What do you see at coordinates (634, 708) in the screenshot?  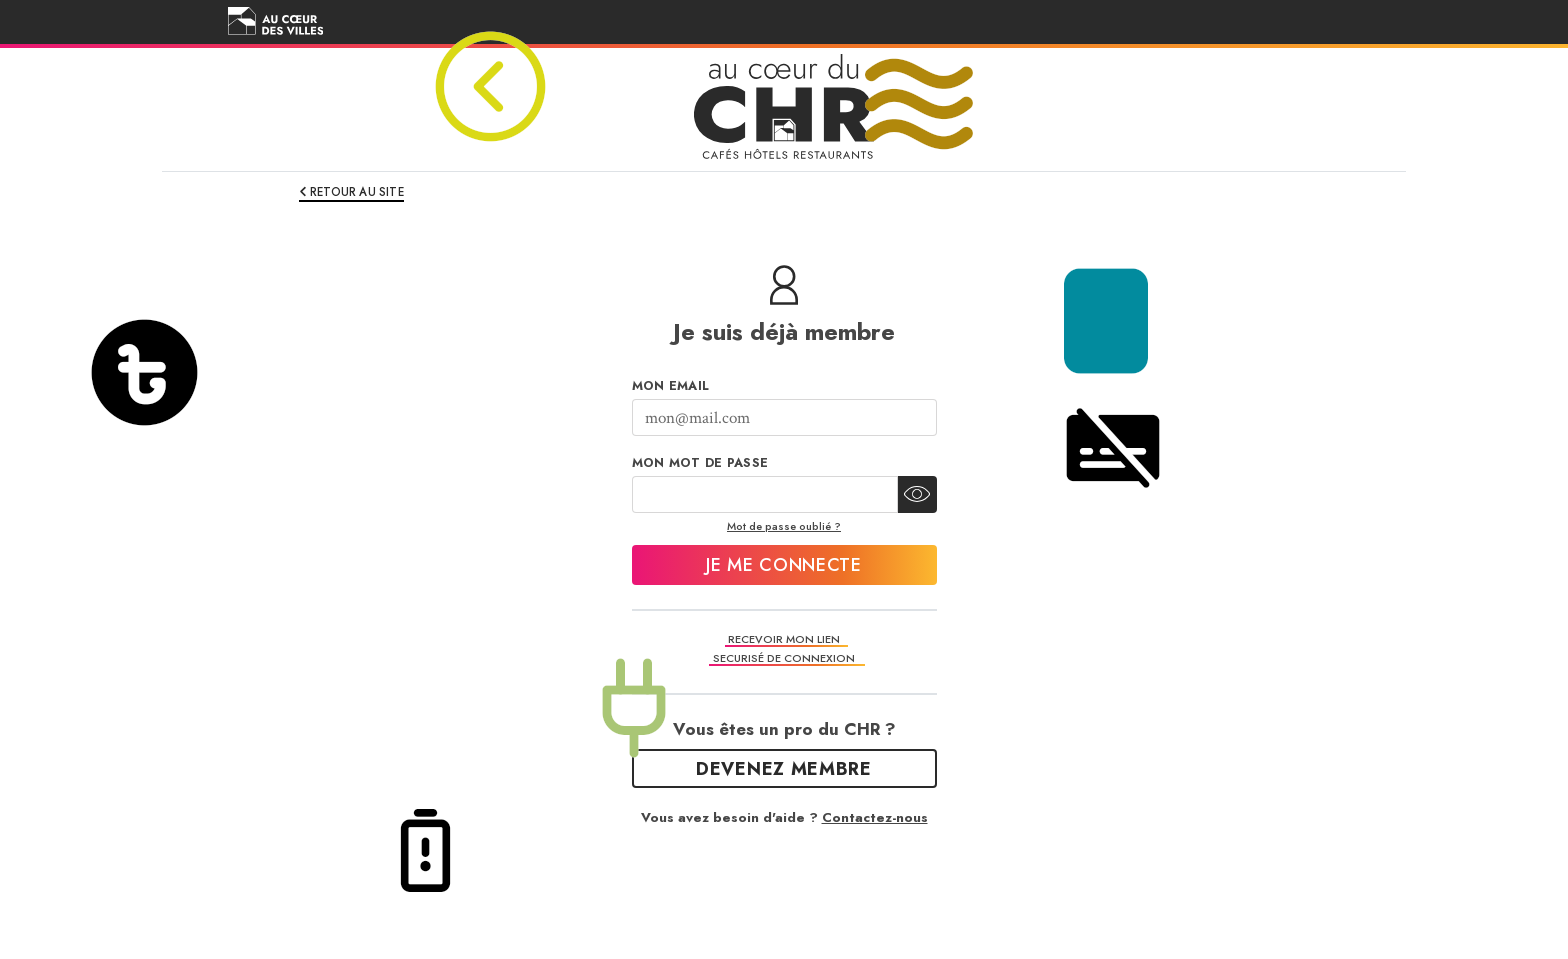 I see `connect to a power source` at bounding box center [634, 708].